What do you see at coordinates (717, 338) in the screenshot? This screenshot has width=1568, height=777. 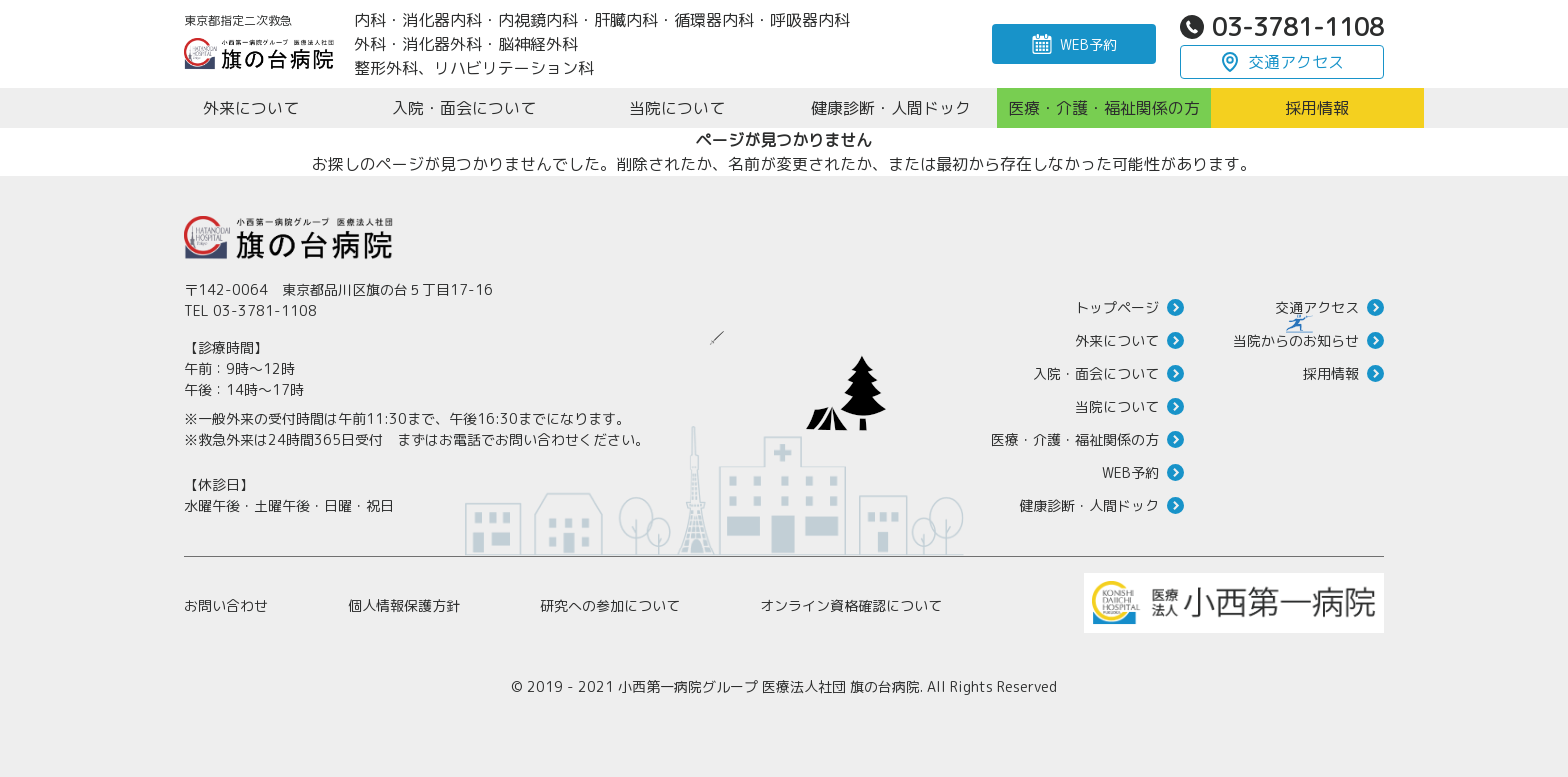 I see `select katana as your weapon` at bounding box center [717, 338].